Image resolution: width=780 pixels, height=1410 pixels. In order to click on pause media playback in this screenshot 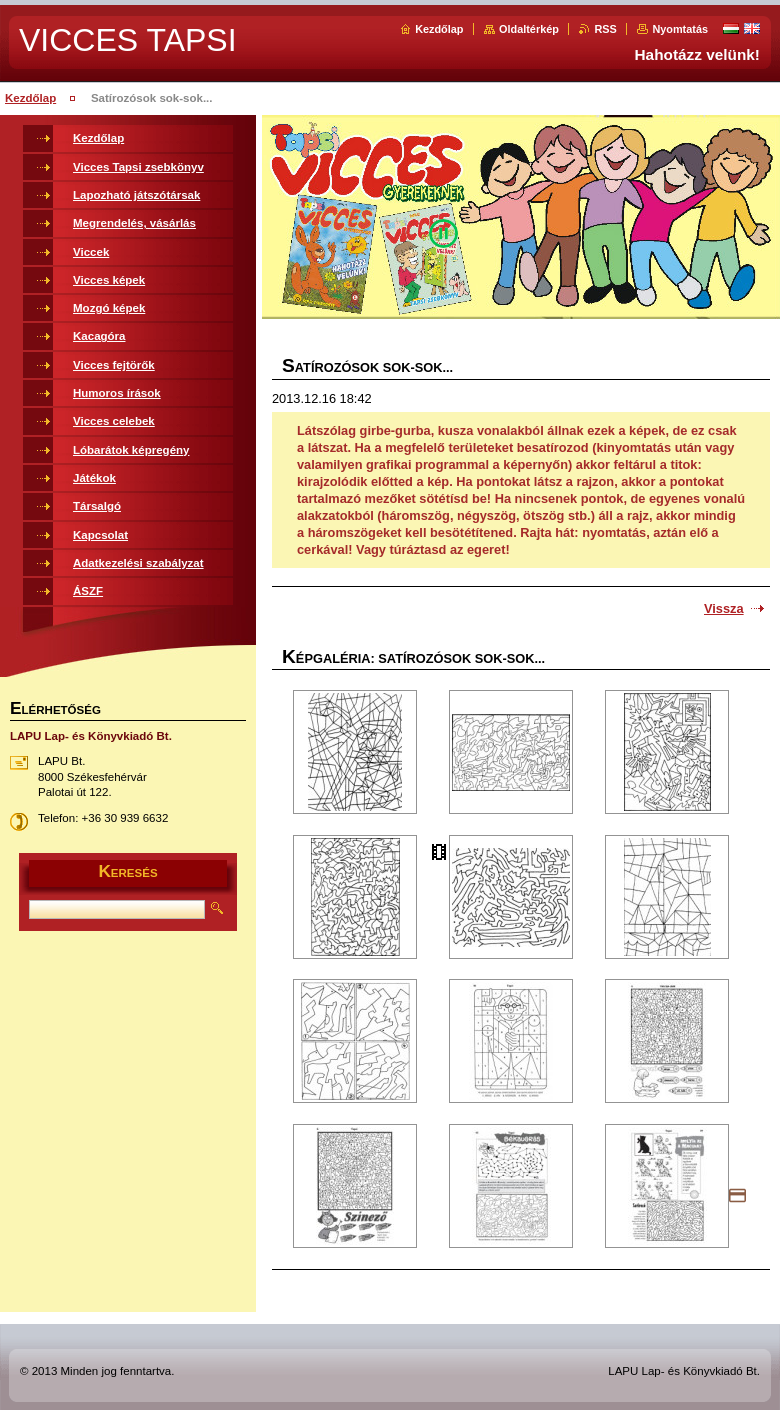, I will do `click(443, 233)`.